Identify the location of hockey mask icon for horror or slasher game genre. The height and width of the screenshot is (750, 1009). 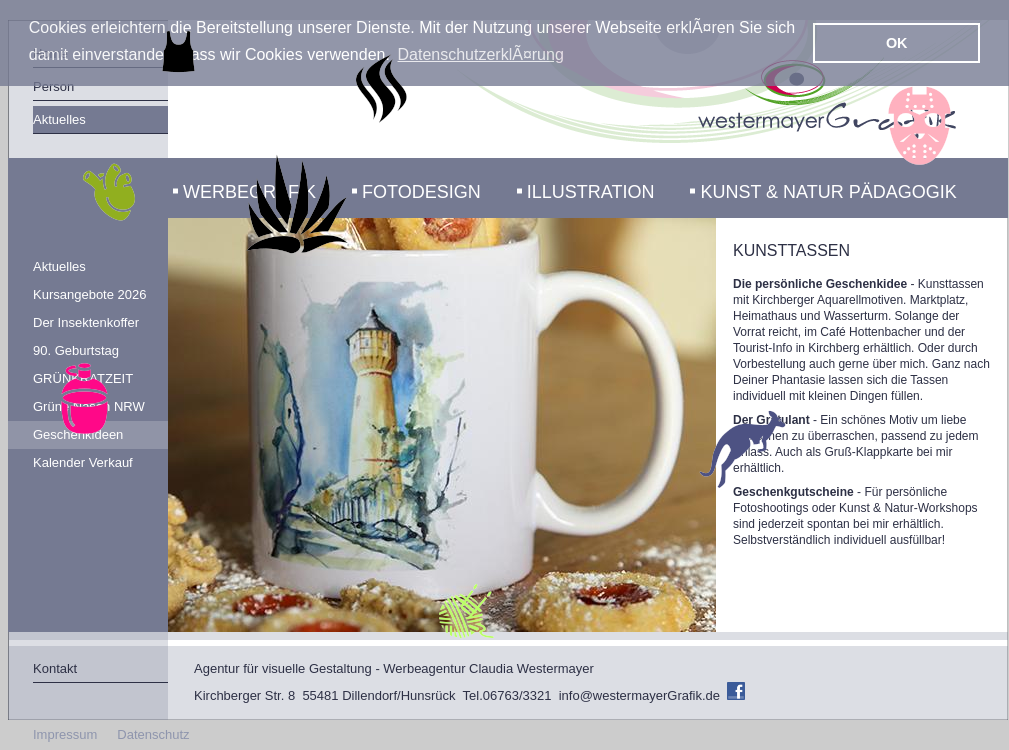
(919, 125).